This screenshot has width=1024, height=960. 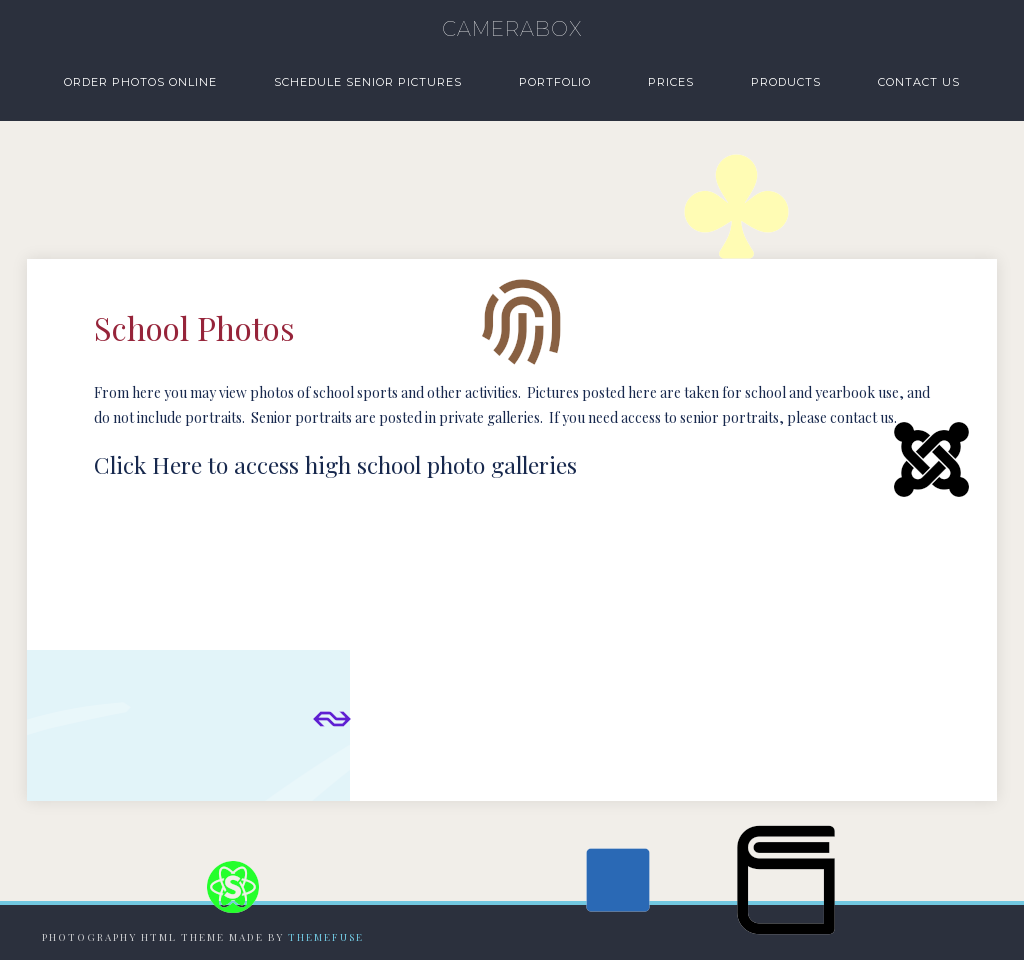 What do you see at coordinates (522, 321) in the screenshot?
I see `authenticate using fingerprint recognition` at bounding box center [522, 321].